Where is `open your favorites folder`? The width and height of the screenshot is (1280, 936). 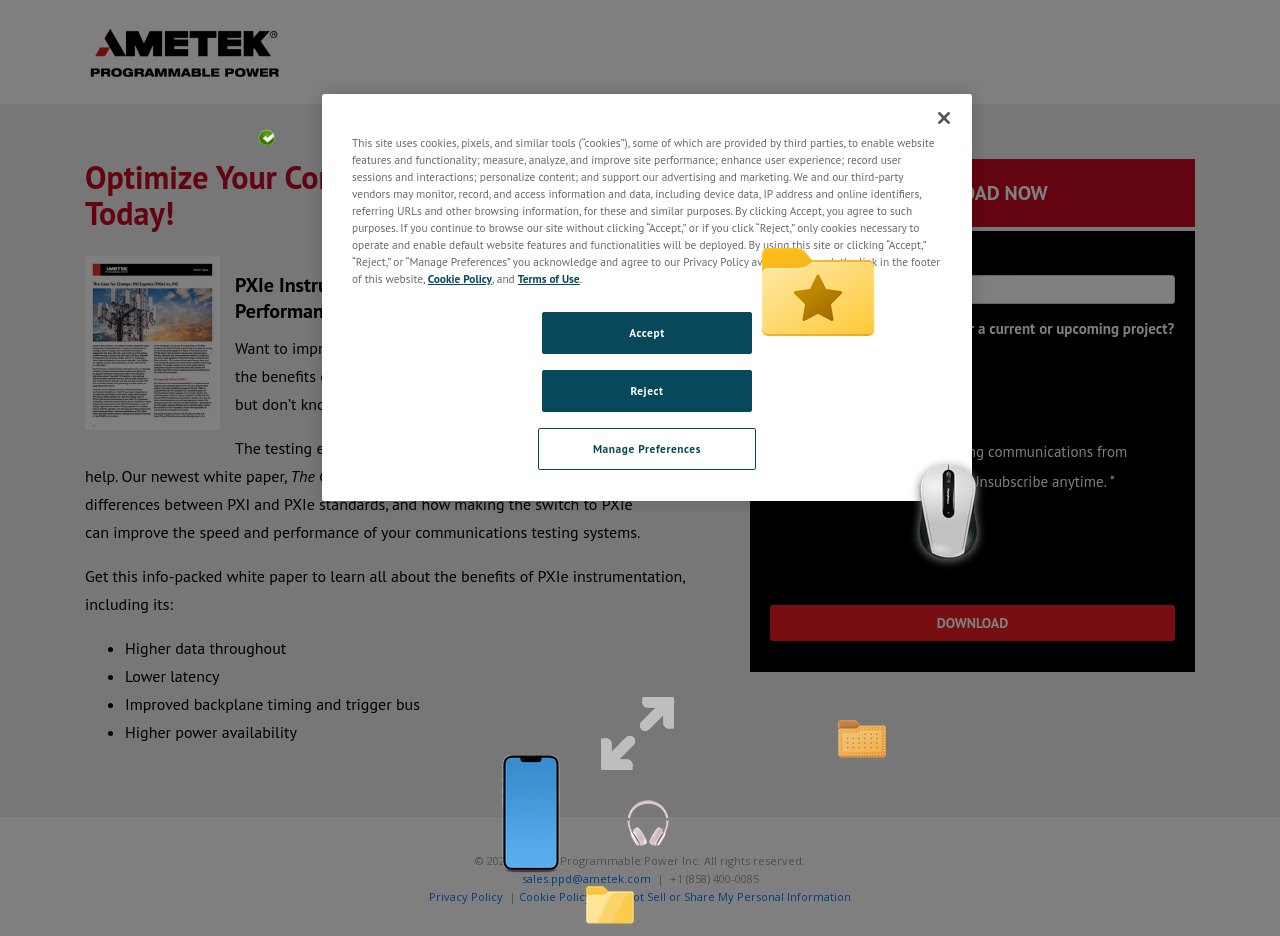 open your favorites folder is located at coordinates (818, 295).